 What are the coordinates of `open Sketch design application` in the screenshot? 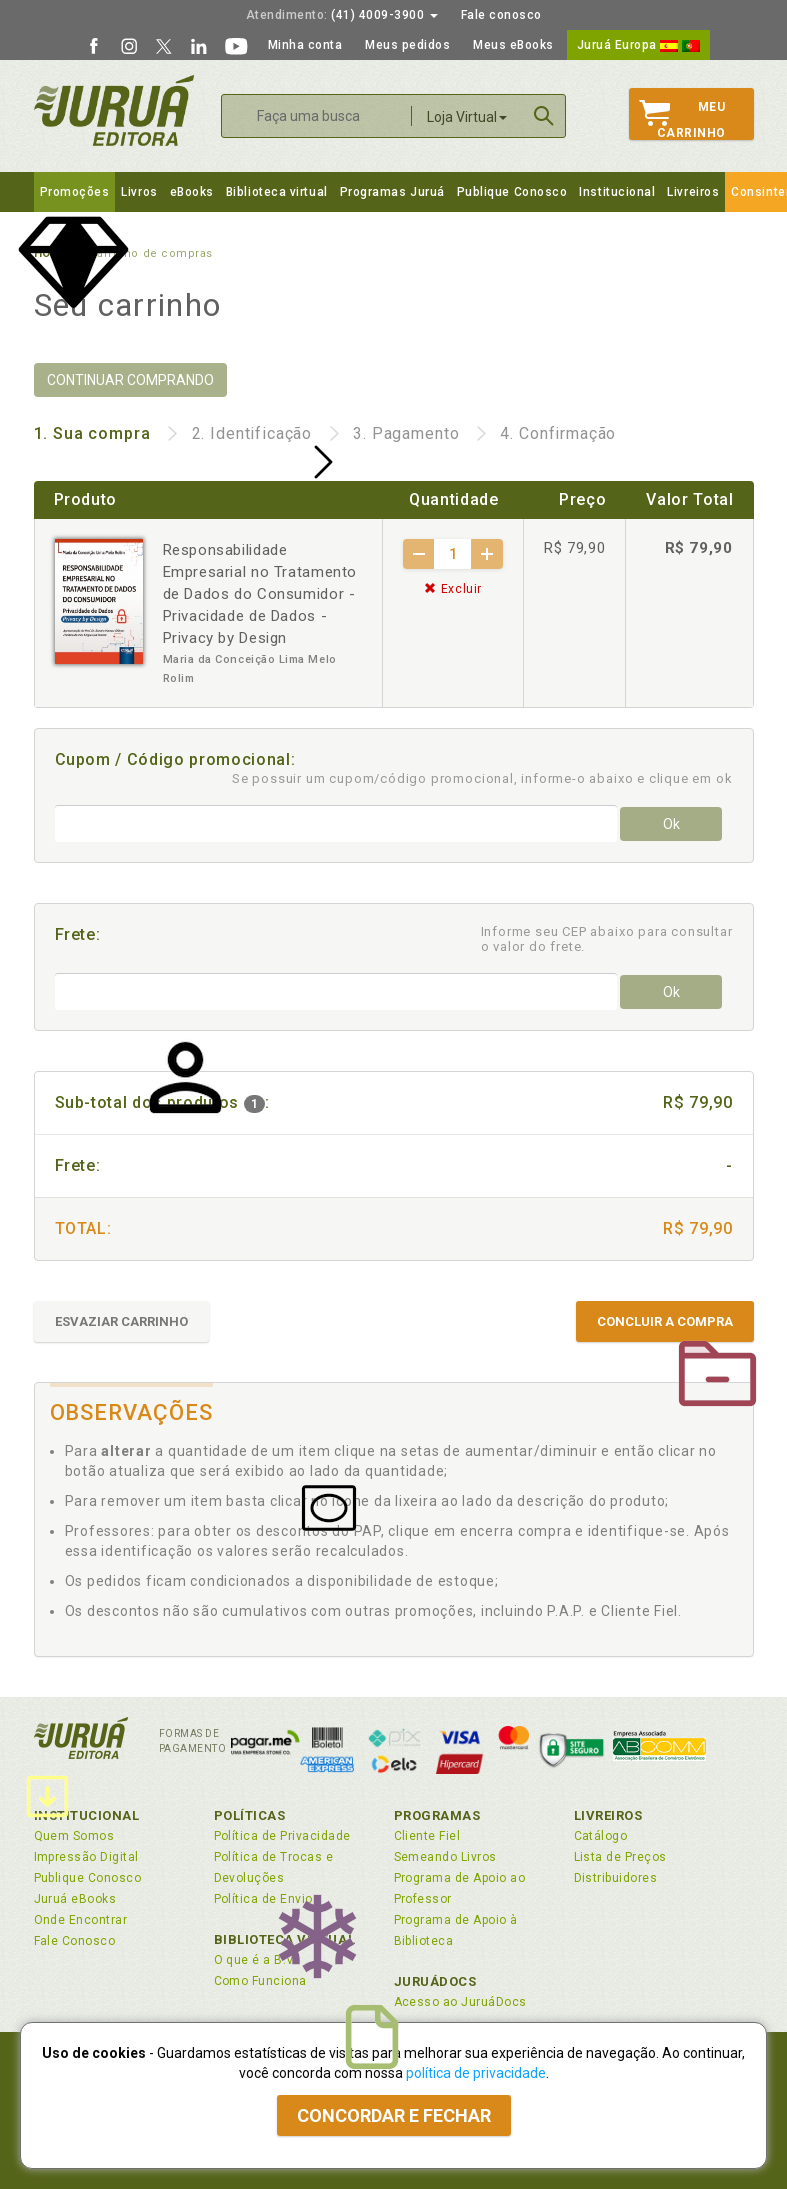 It's located at (73, 260).